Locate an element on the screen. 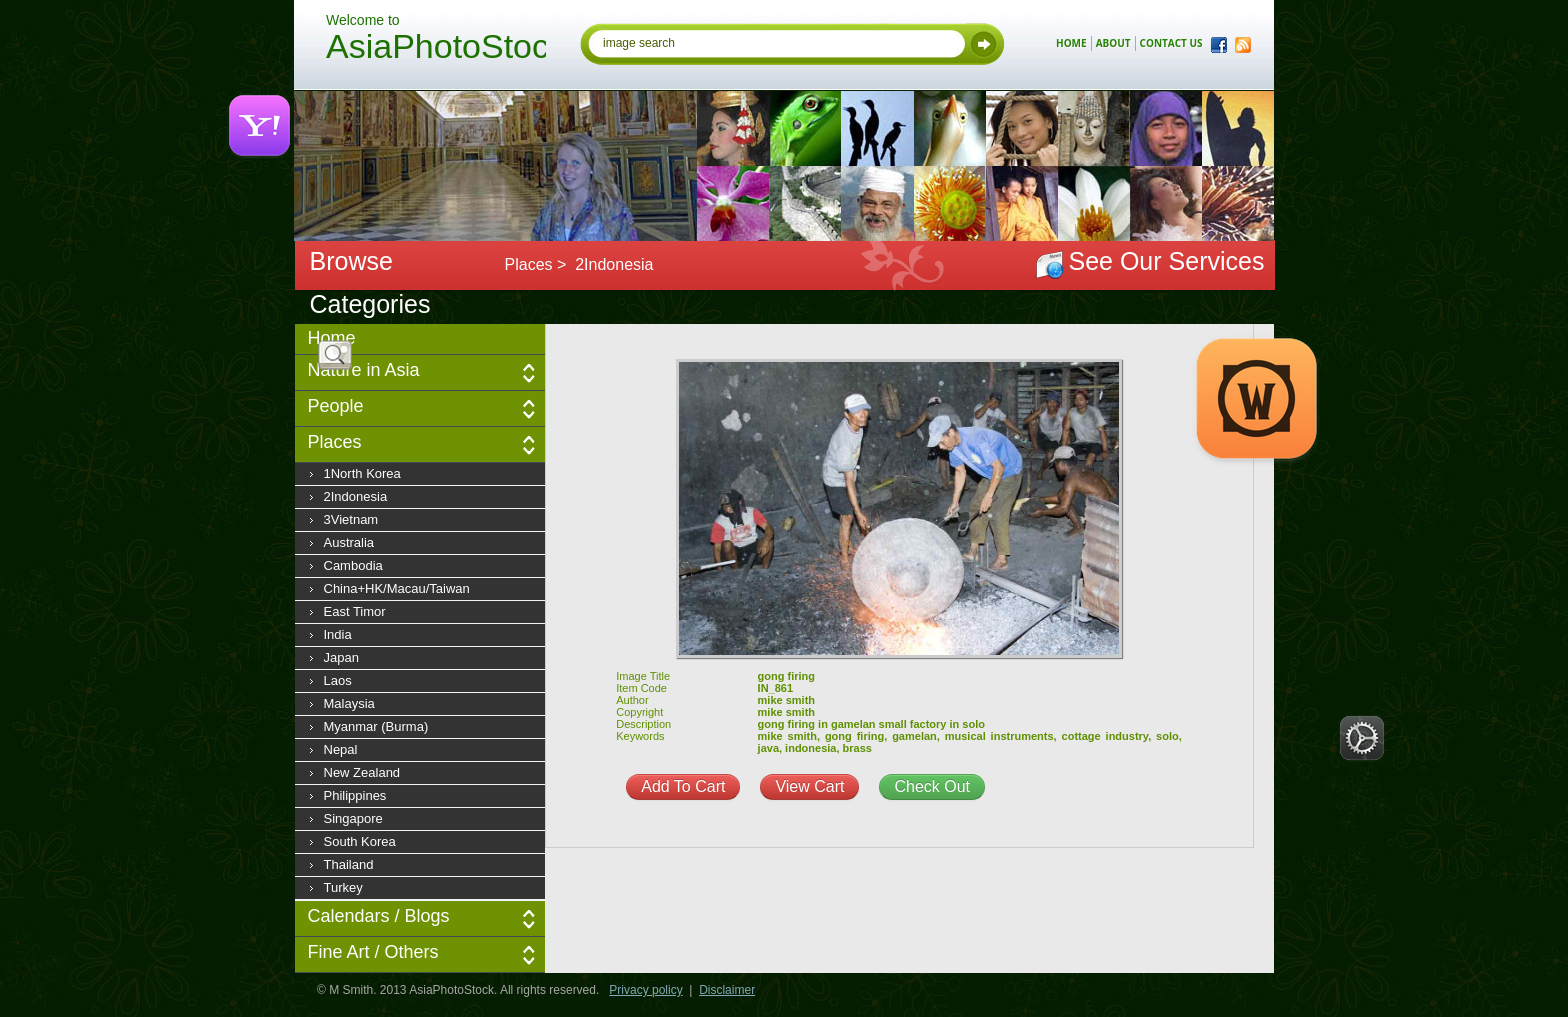 The height and width of the screenshot is (1017, 1568). launch World of Warcraft is located at coordinates (1256, 398).